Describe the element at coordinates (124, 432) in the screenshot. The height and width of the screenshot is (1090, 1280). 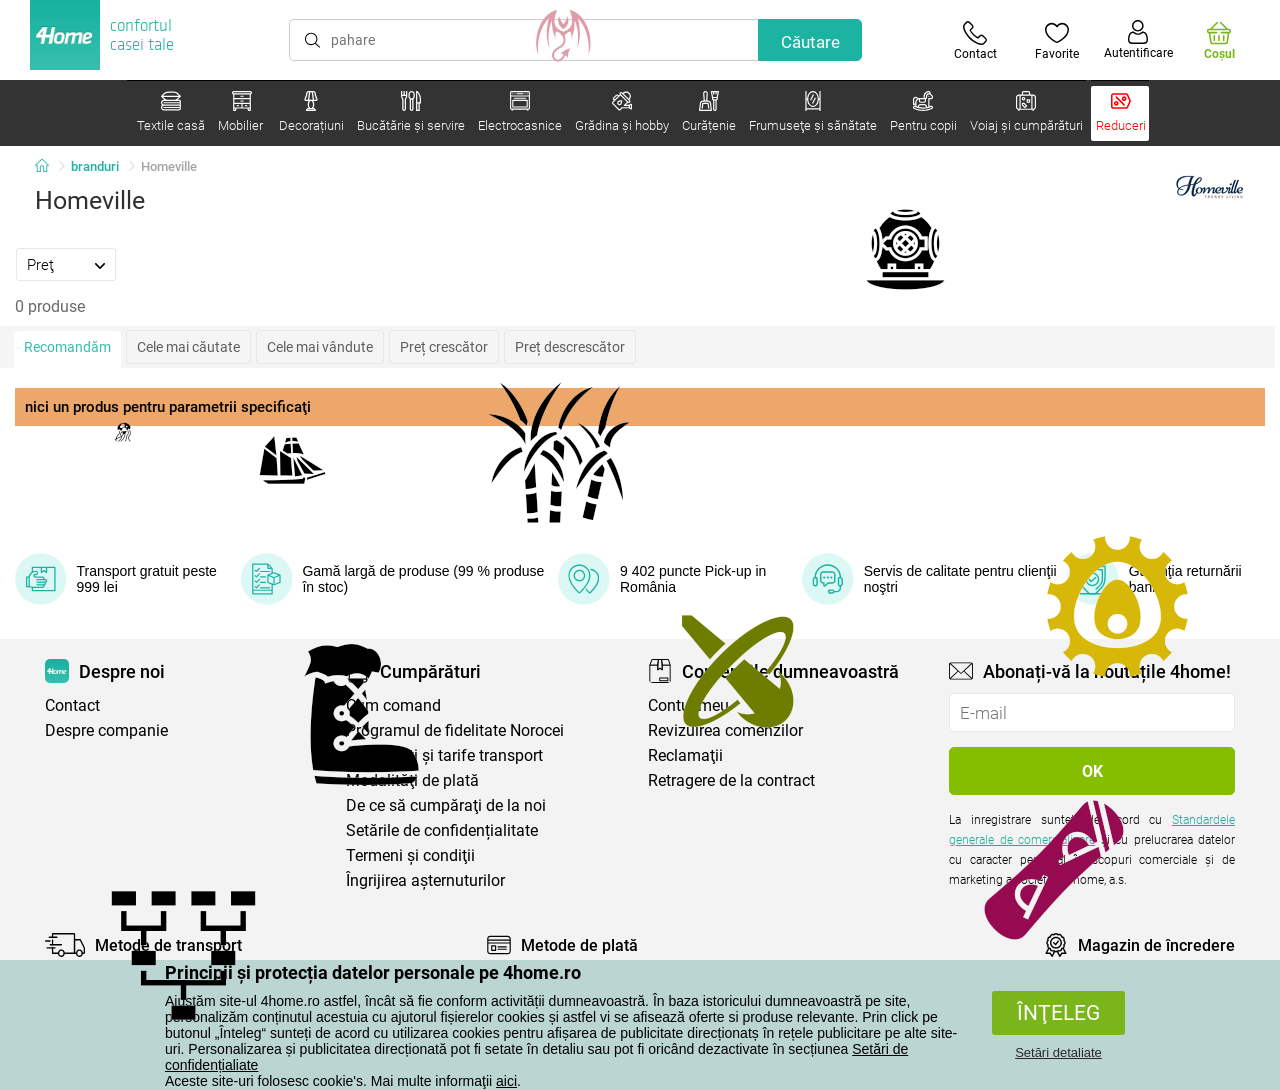
I see `jellyfish creature or enemy in a game interface` at that location.